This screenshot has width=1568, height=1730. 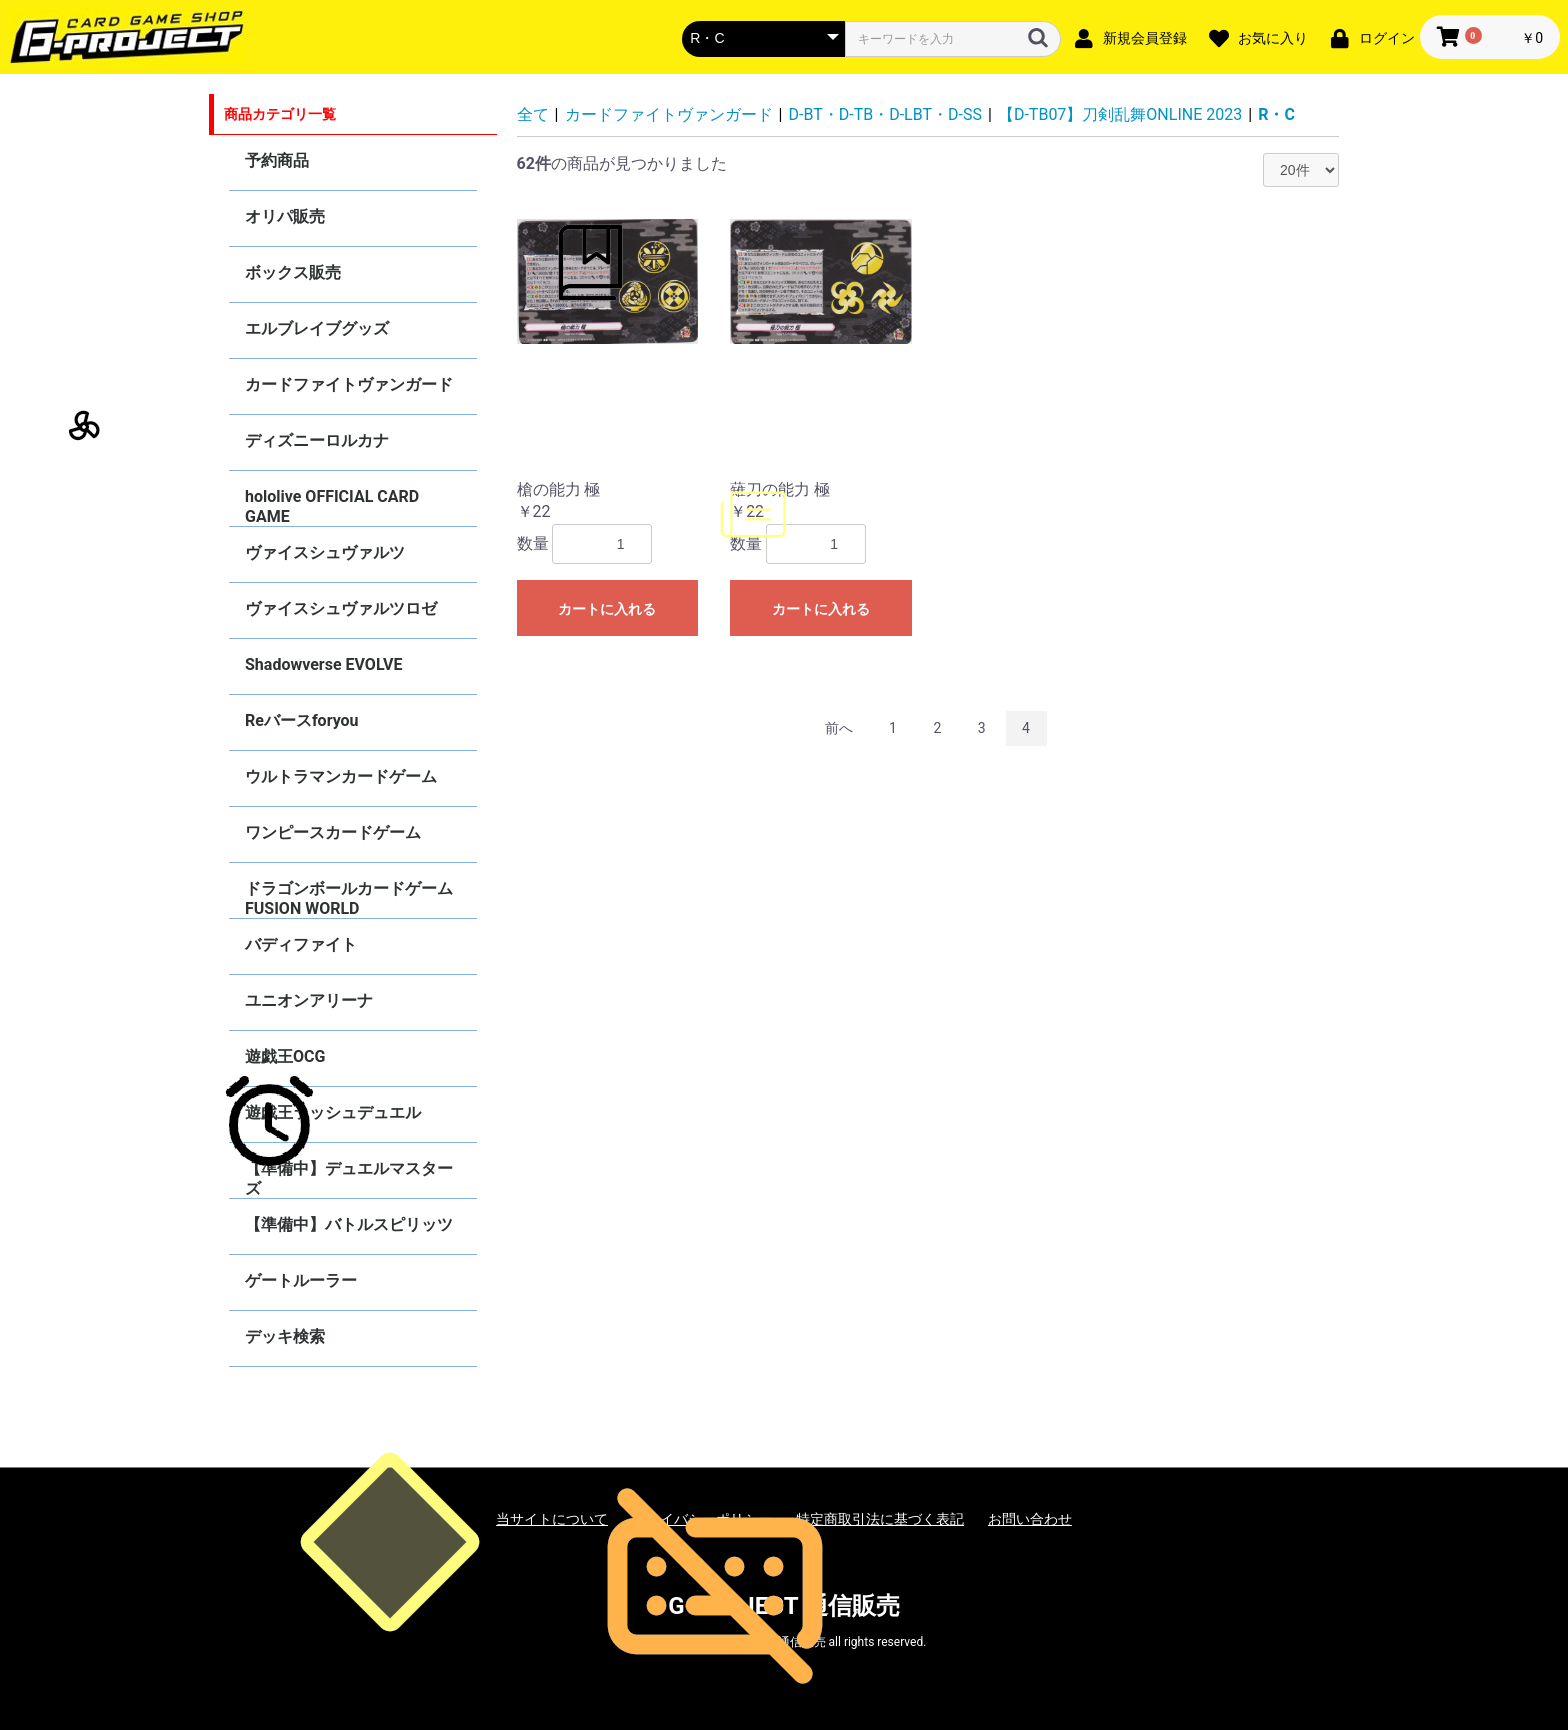 What do you see at coordinates (84, 427) in the screenshot?
I see `control fan or ventilation settings` at bounding box center [84, 427].